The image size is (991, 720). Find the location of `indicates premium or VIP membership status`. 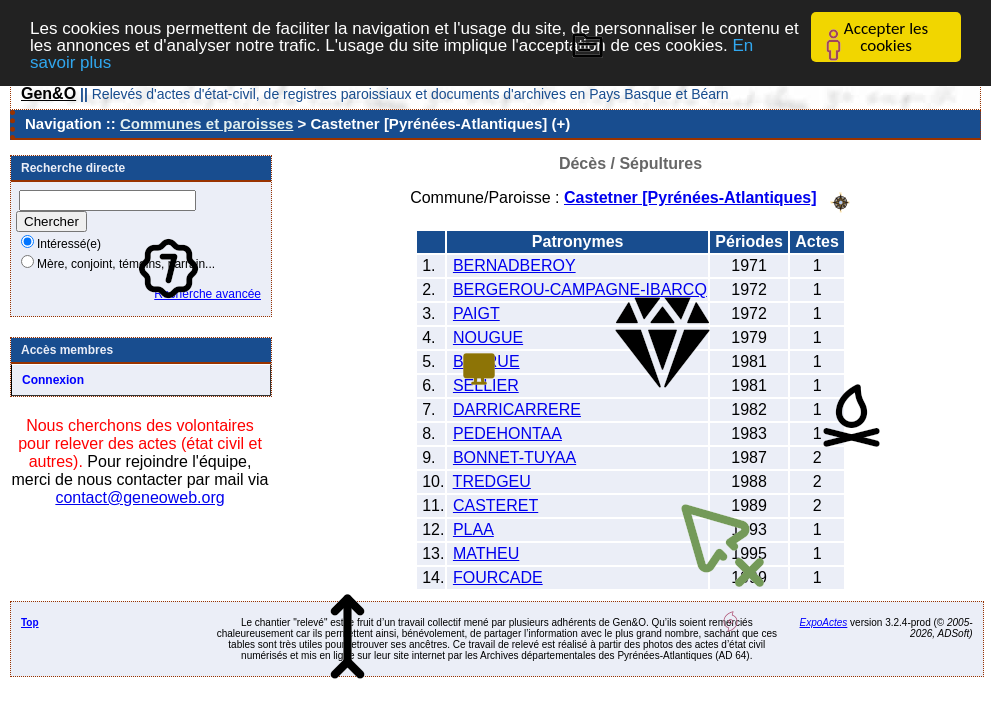

indicates premium or VIP membership status is located at coordinates (662, 342).